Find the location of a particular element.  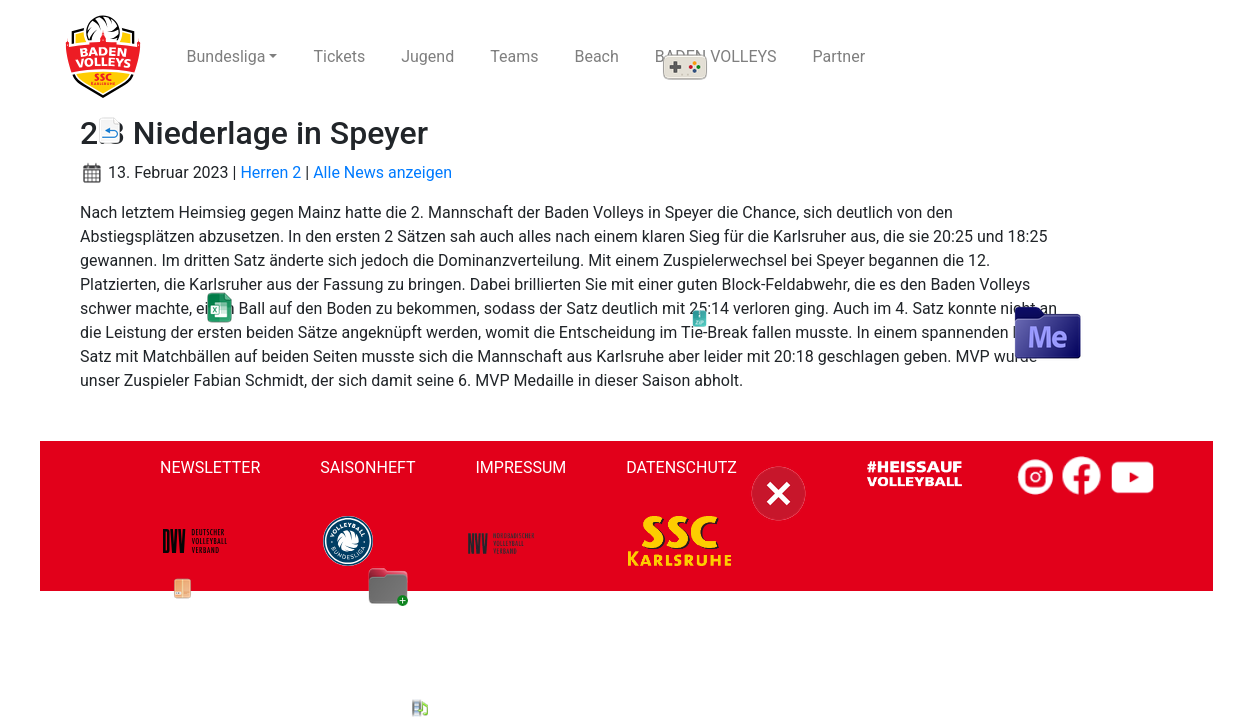

open a Microsoft Excel spreadsheet file is located at coordinates (219, 307).